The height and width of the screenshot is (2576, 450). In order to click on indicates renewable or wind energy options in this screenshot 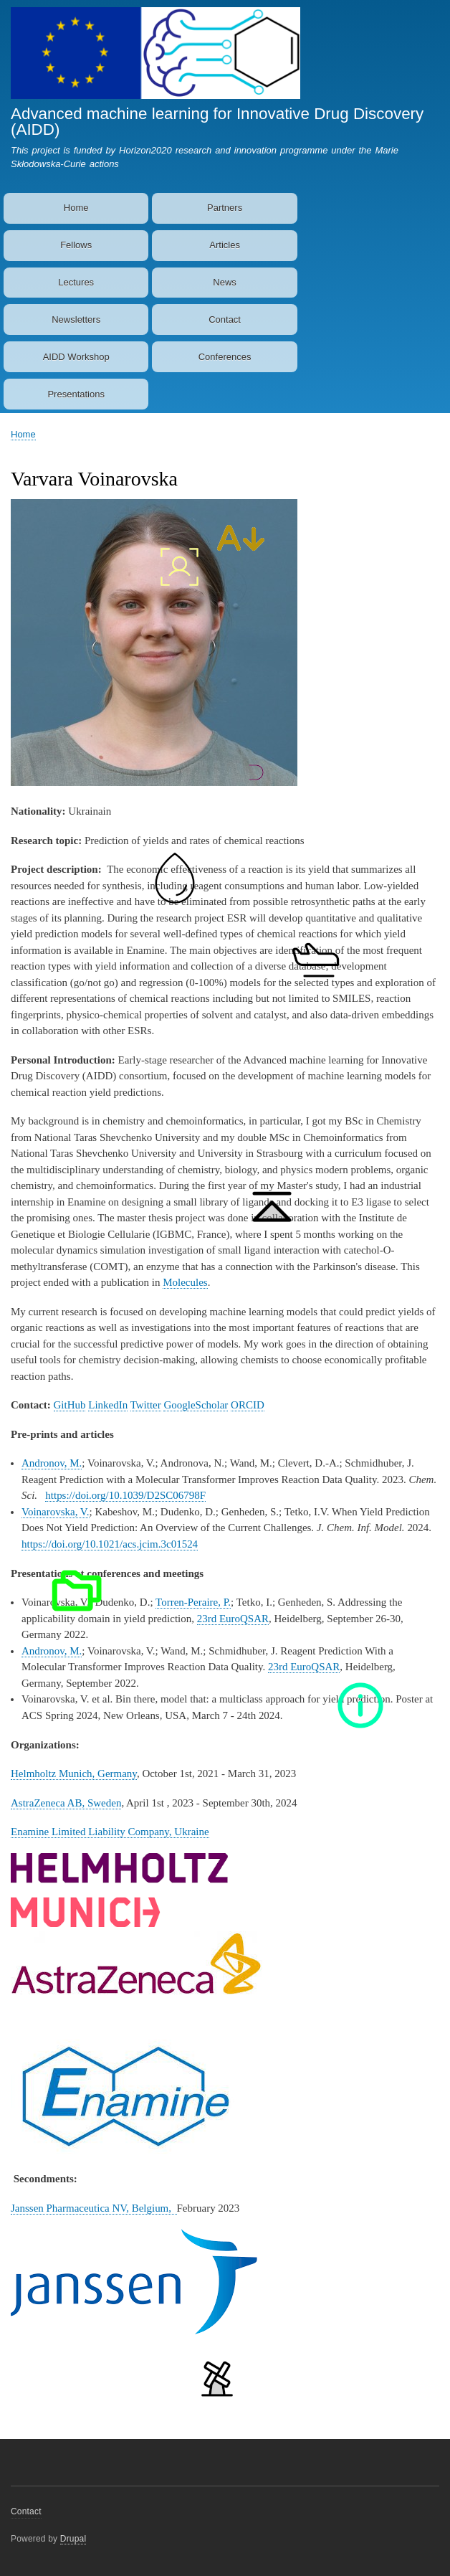, I will do `click(217, 2380)`.